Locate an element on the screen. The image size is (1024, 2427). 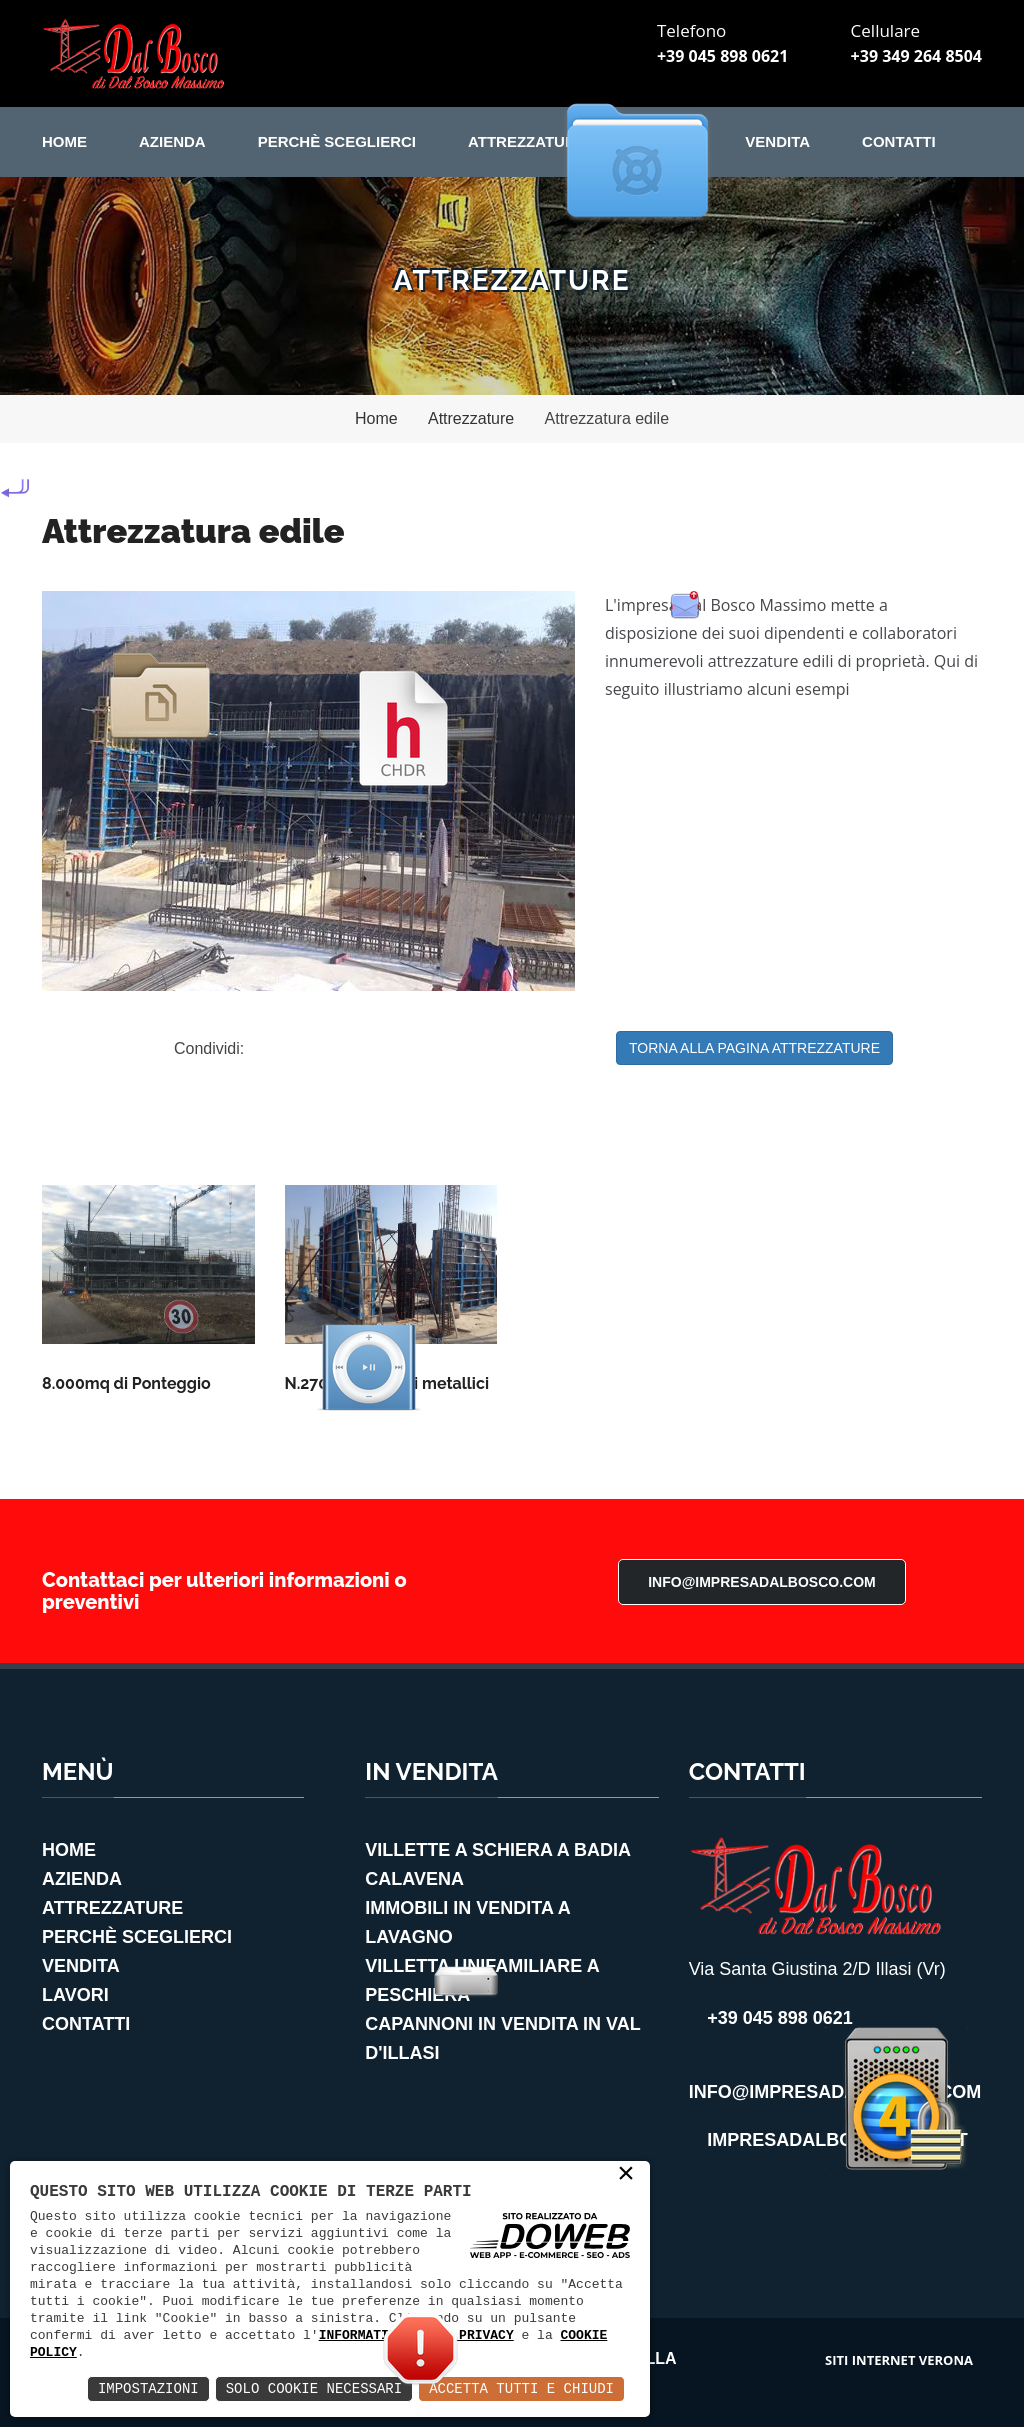
send an email message is located at coordinates (685, 606).